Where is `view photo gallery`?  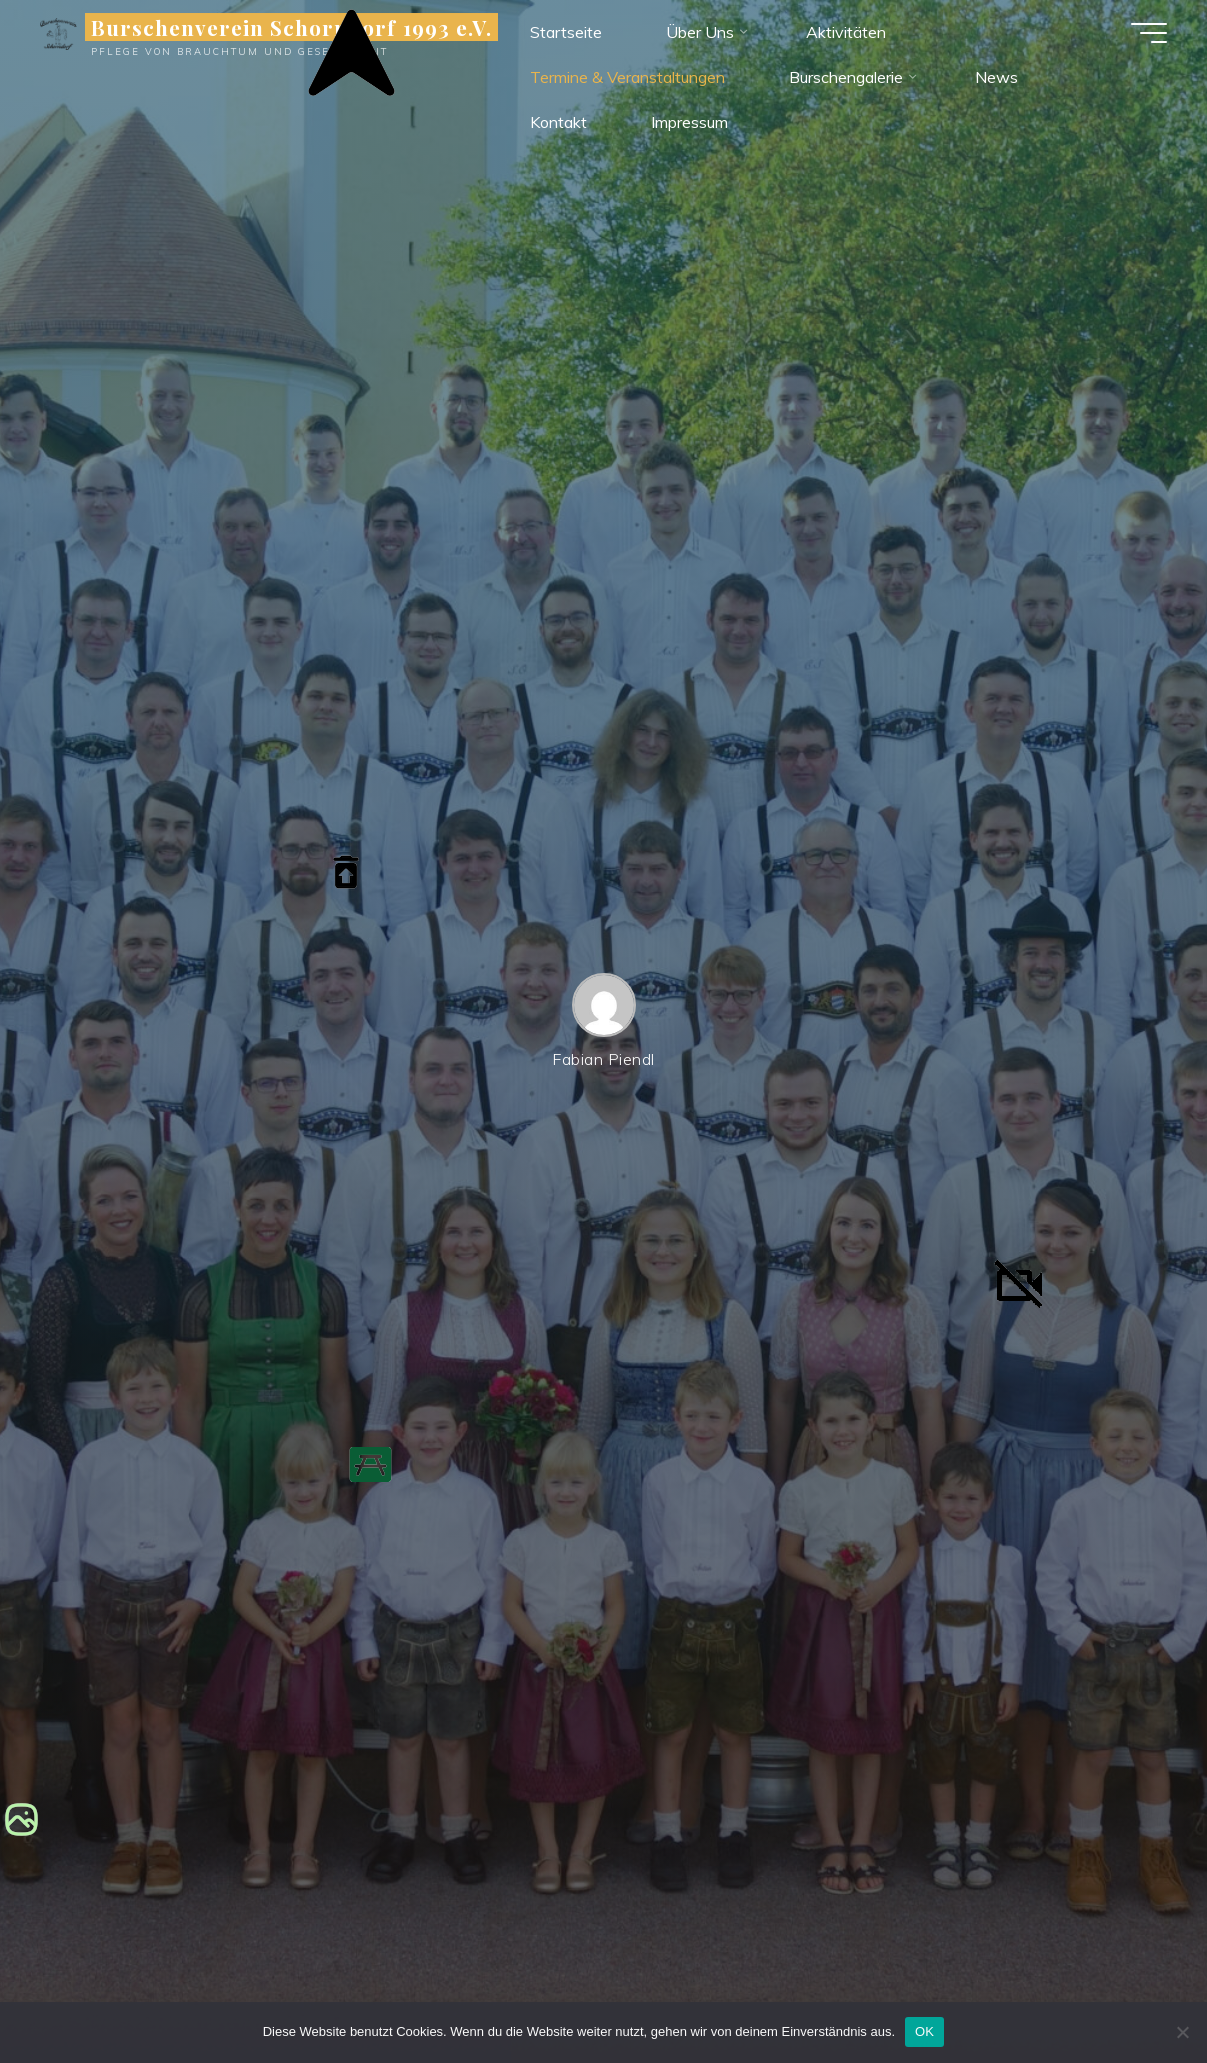
view photo gallery is located at coordinates (21, 1819).